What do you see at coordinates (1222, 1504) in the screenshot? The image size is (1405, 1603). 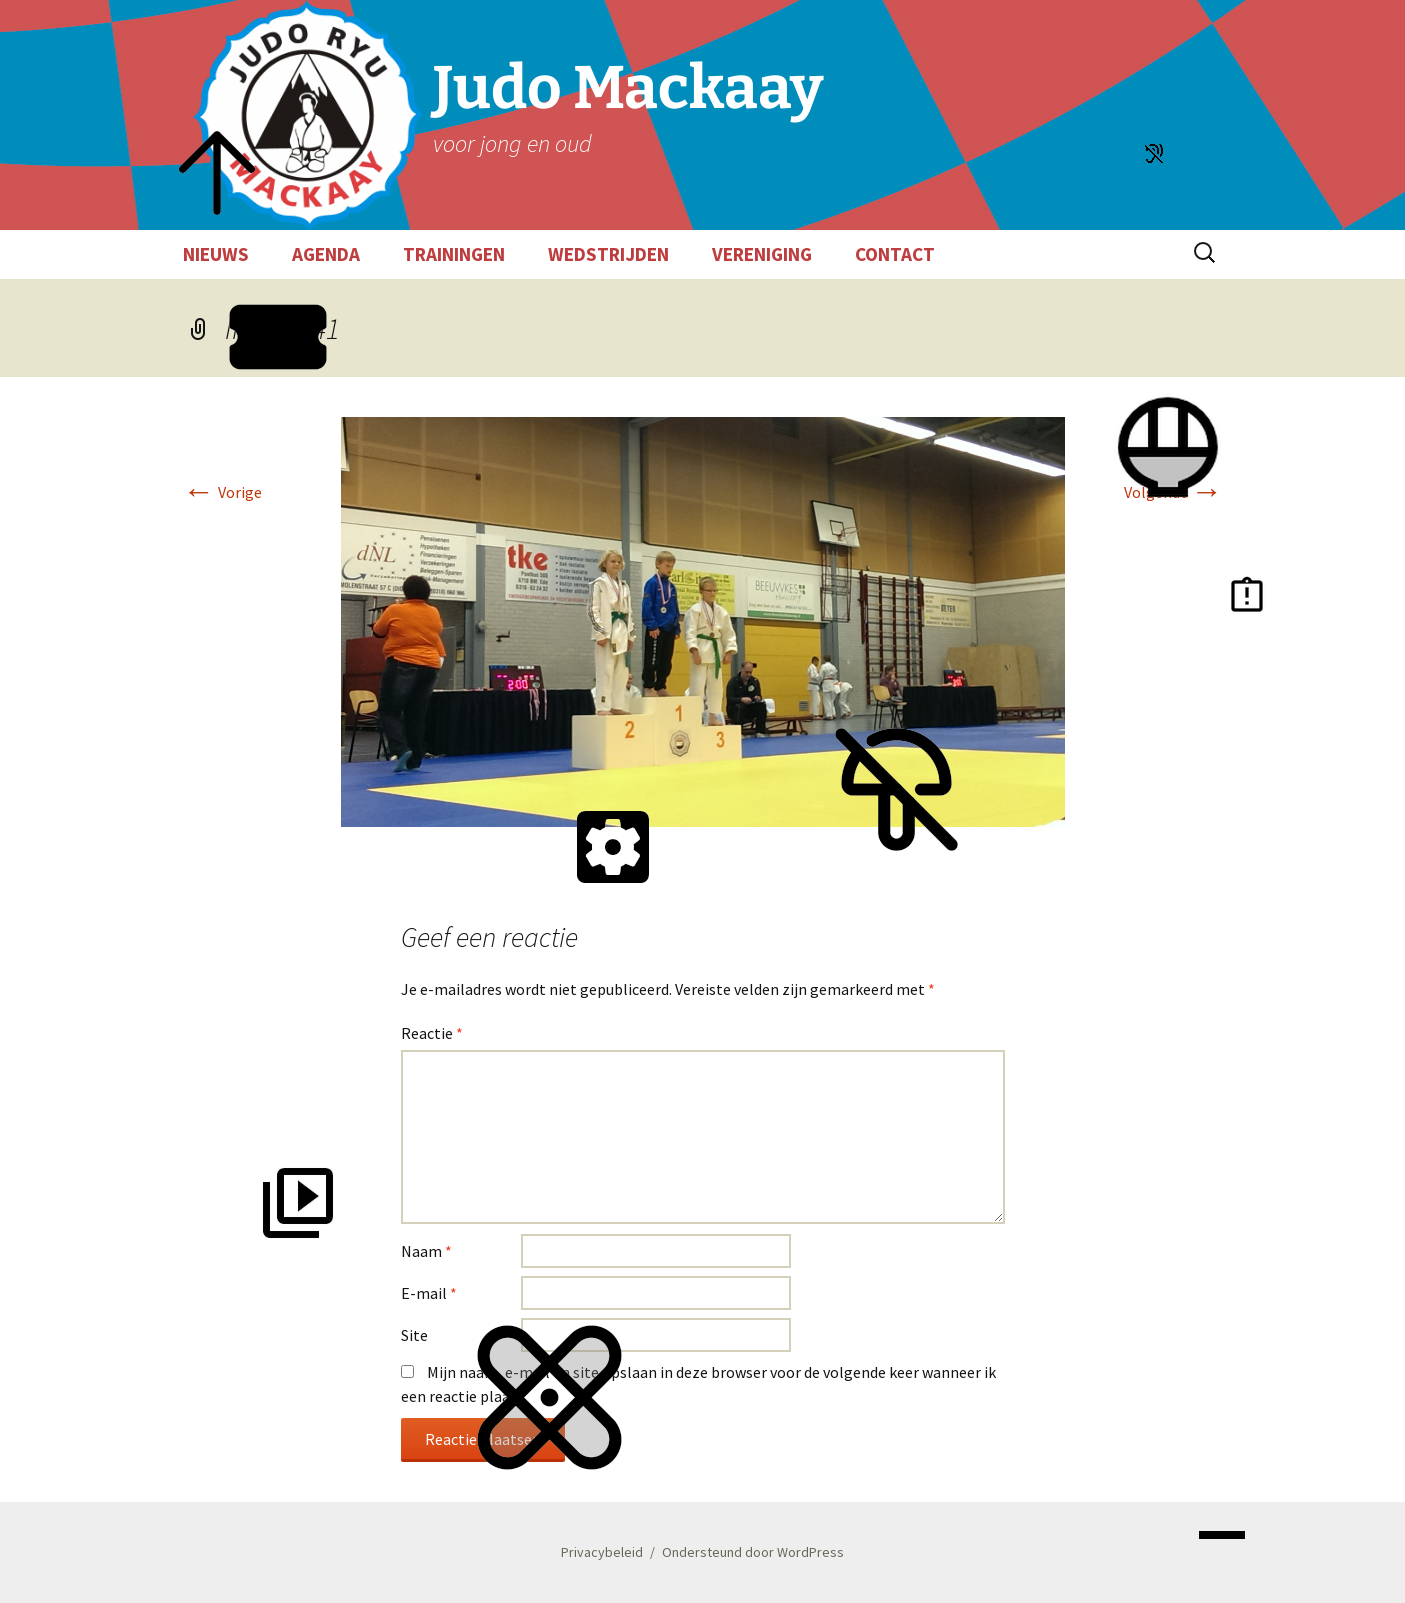 I see `minimize window to taskbar` at bounding box center [1222, 1504].